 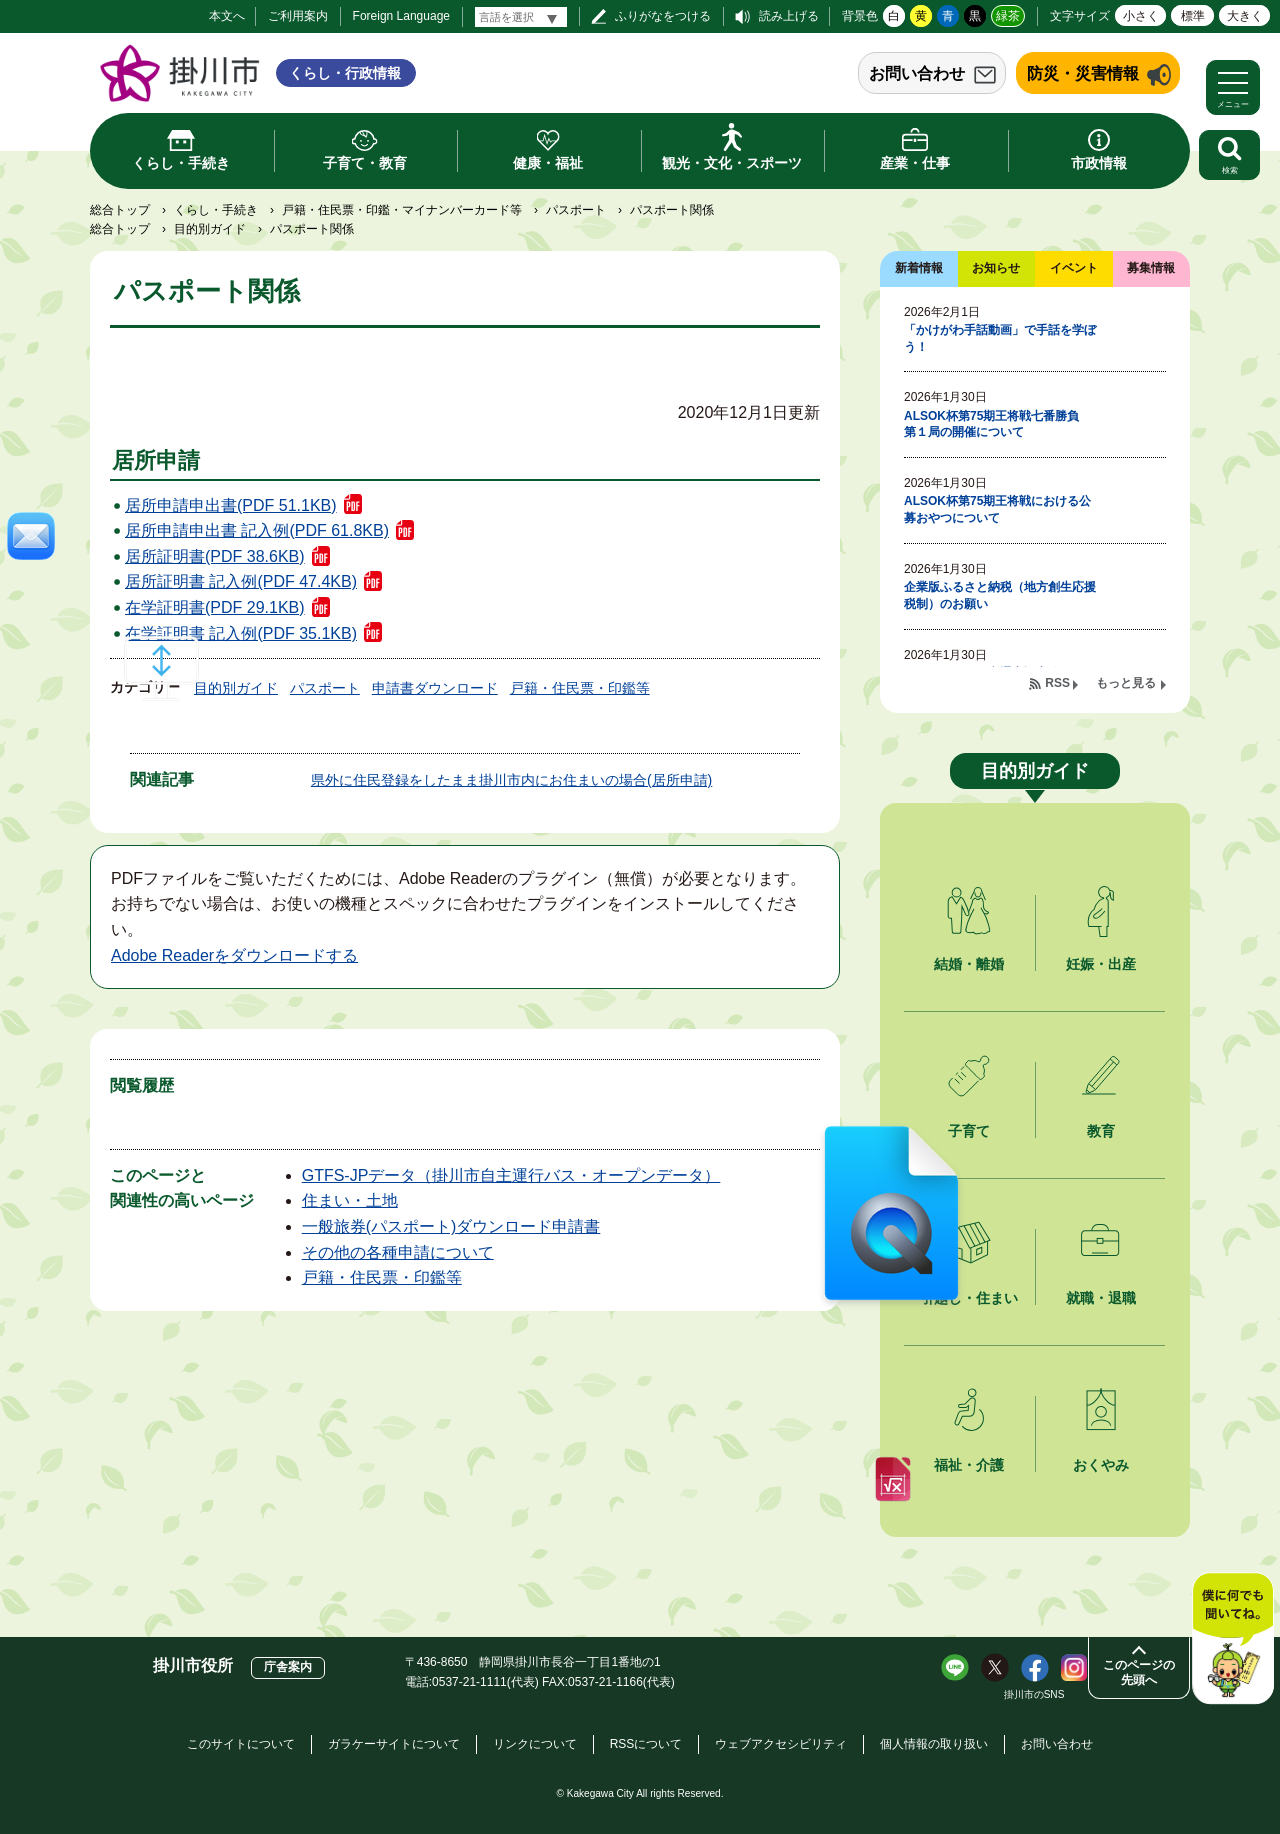 What do you see at coordinates (161, 668) in the screenshot?
I see `rotate or flip display orientation` at bounding box center [161, 668].